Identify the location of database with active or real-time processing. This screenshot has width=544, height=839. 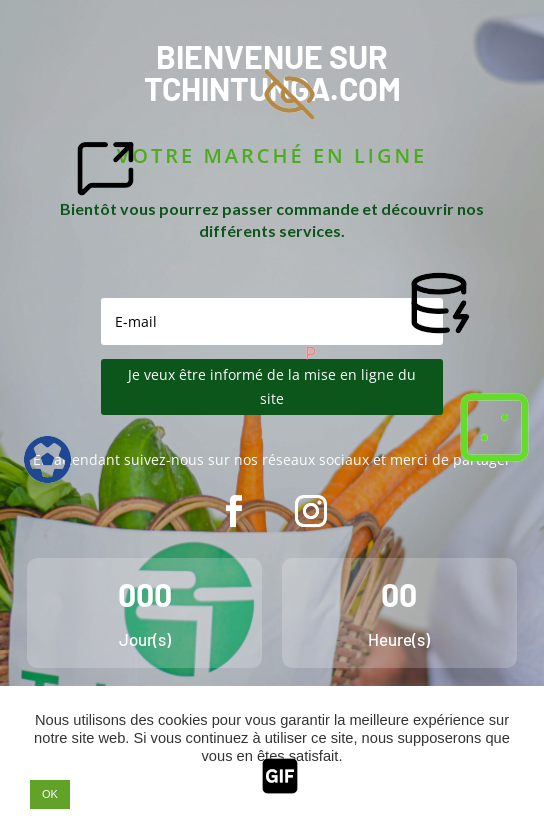
(439, 303).